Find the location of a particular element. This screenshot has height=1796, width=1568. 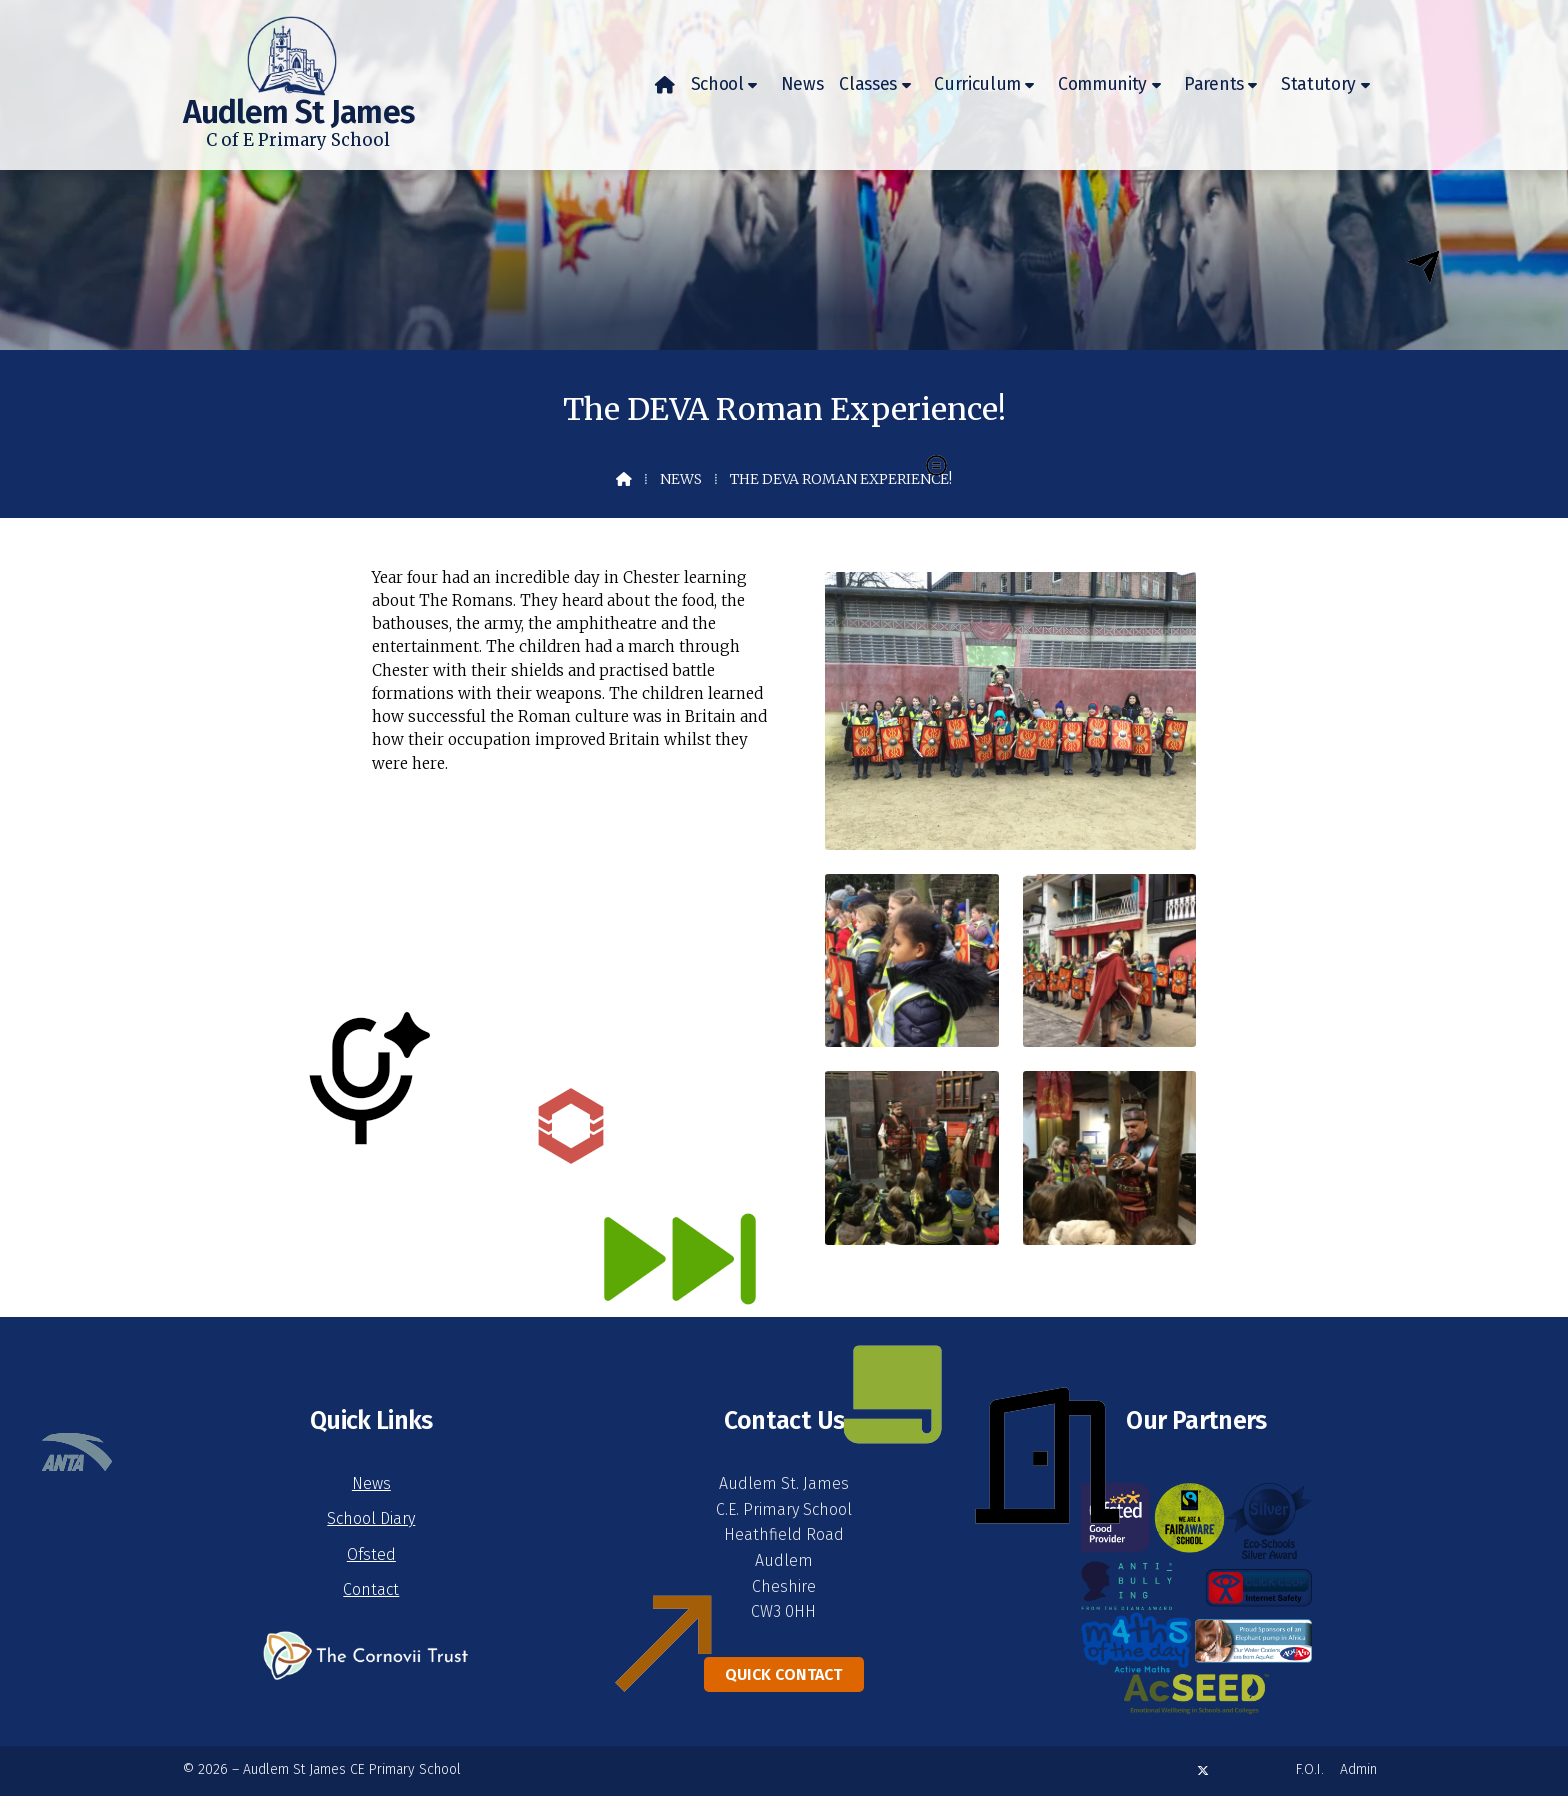

activate AI-powered voice input is located at coordinates (361, 1081).